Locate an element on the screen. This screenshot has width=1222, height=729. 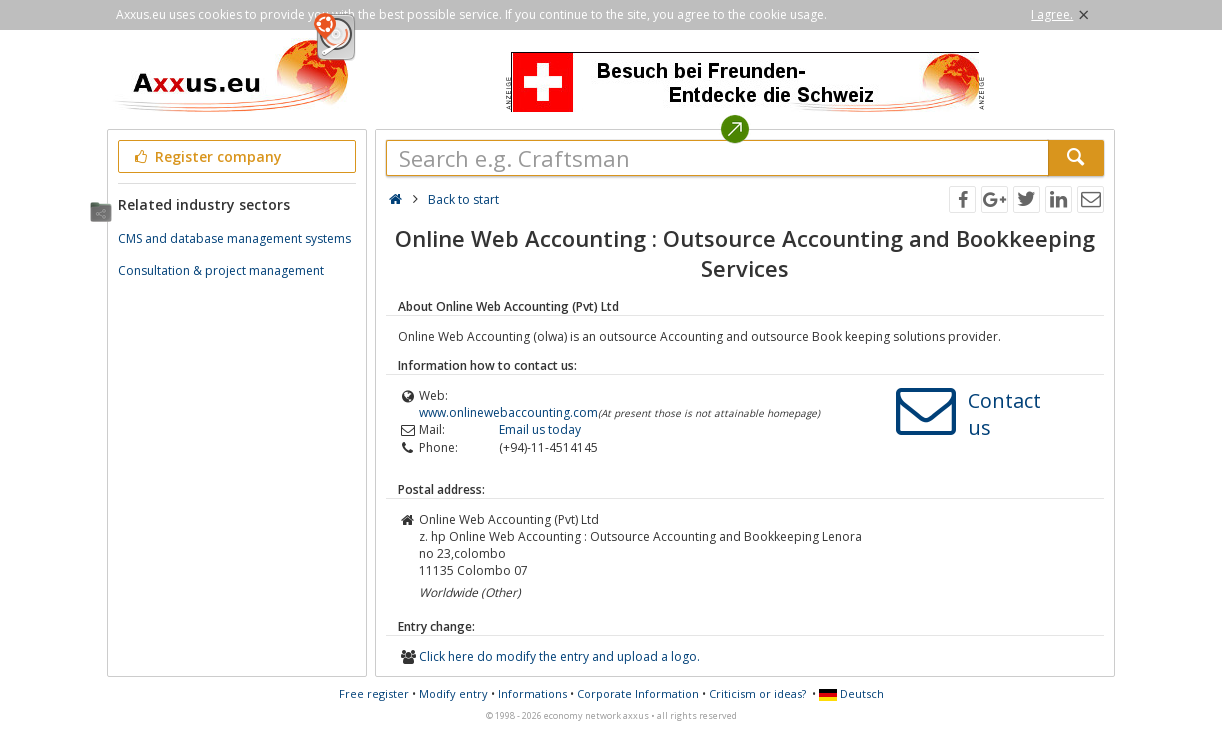
open your public shared folder is located at coordinates (101, 212).